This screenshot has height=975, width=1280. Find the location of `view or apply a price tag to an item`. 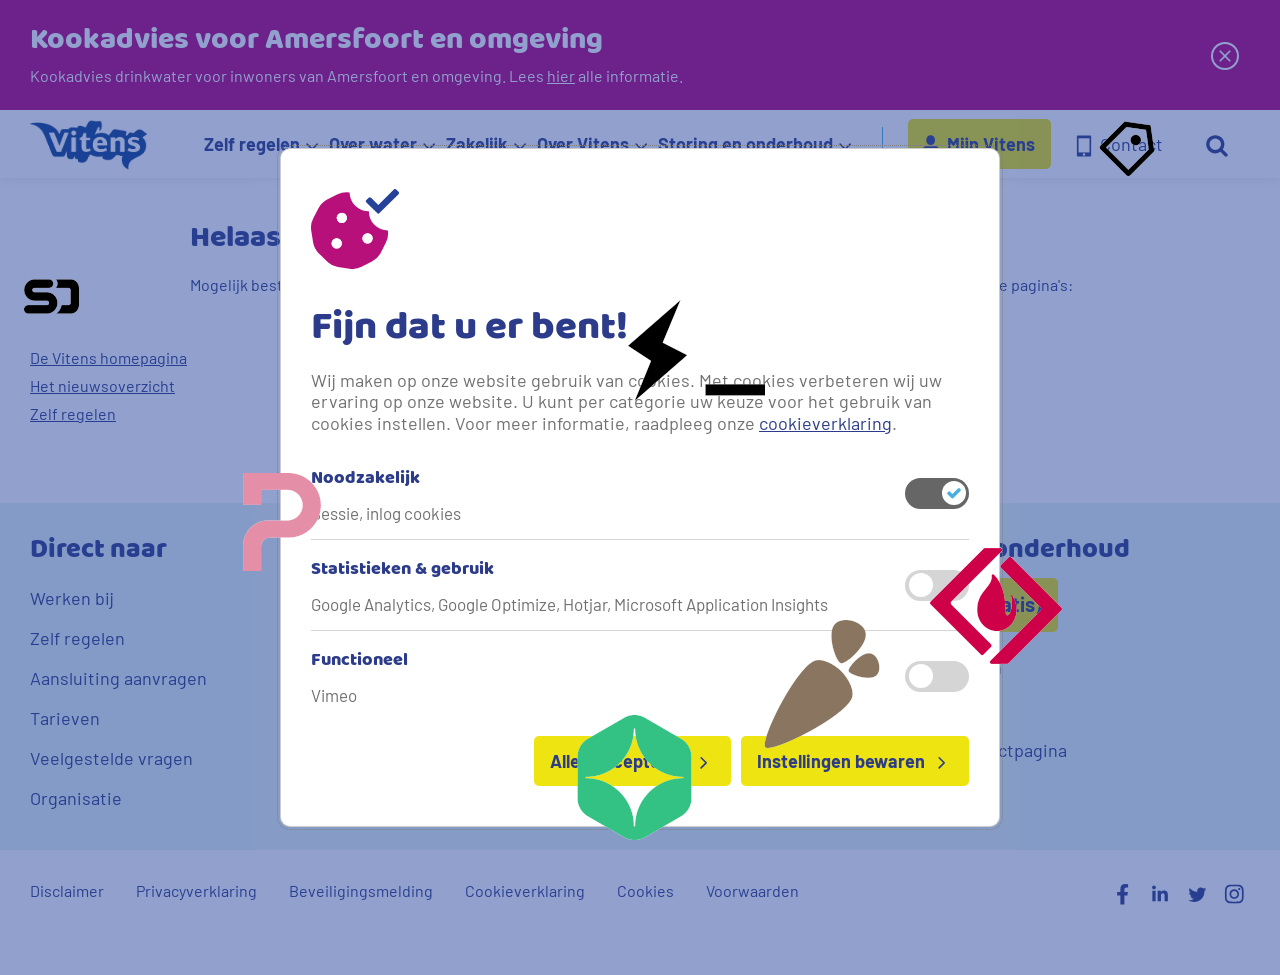

view or apply a price tag to an item is located at coordinates (1127, 147).